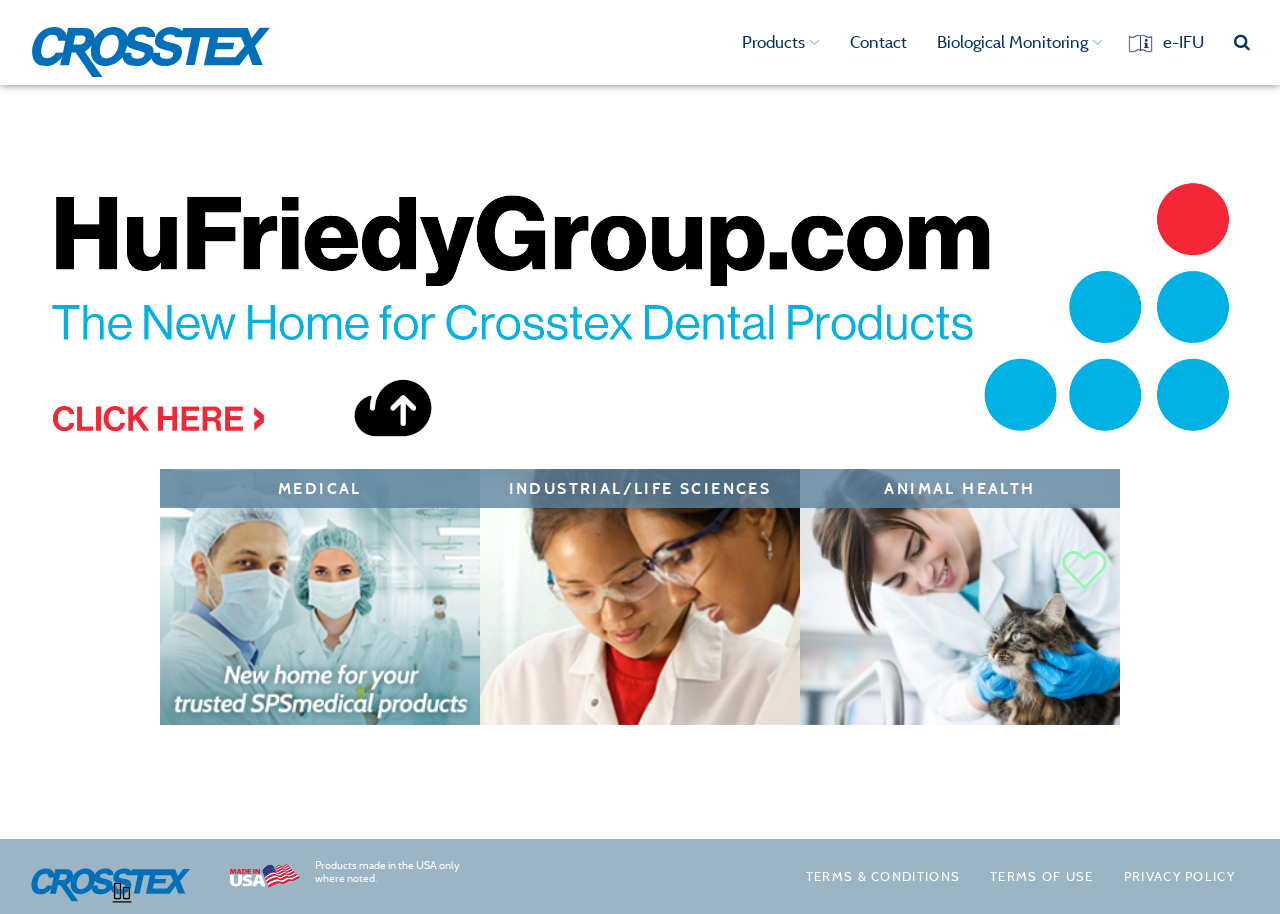 The width and height of the screenshot is (1280, 914). Describe the element at coordinates (1084, 568) in the screenshot. I see `add to favorites` at that location.